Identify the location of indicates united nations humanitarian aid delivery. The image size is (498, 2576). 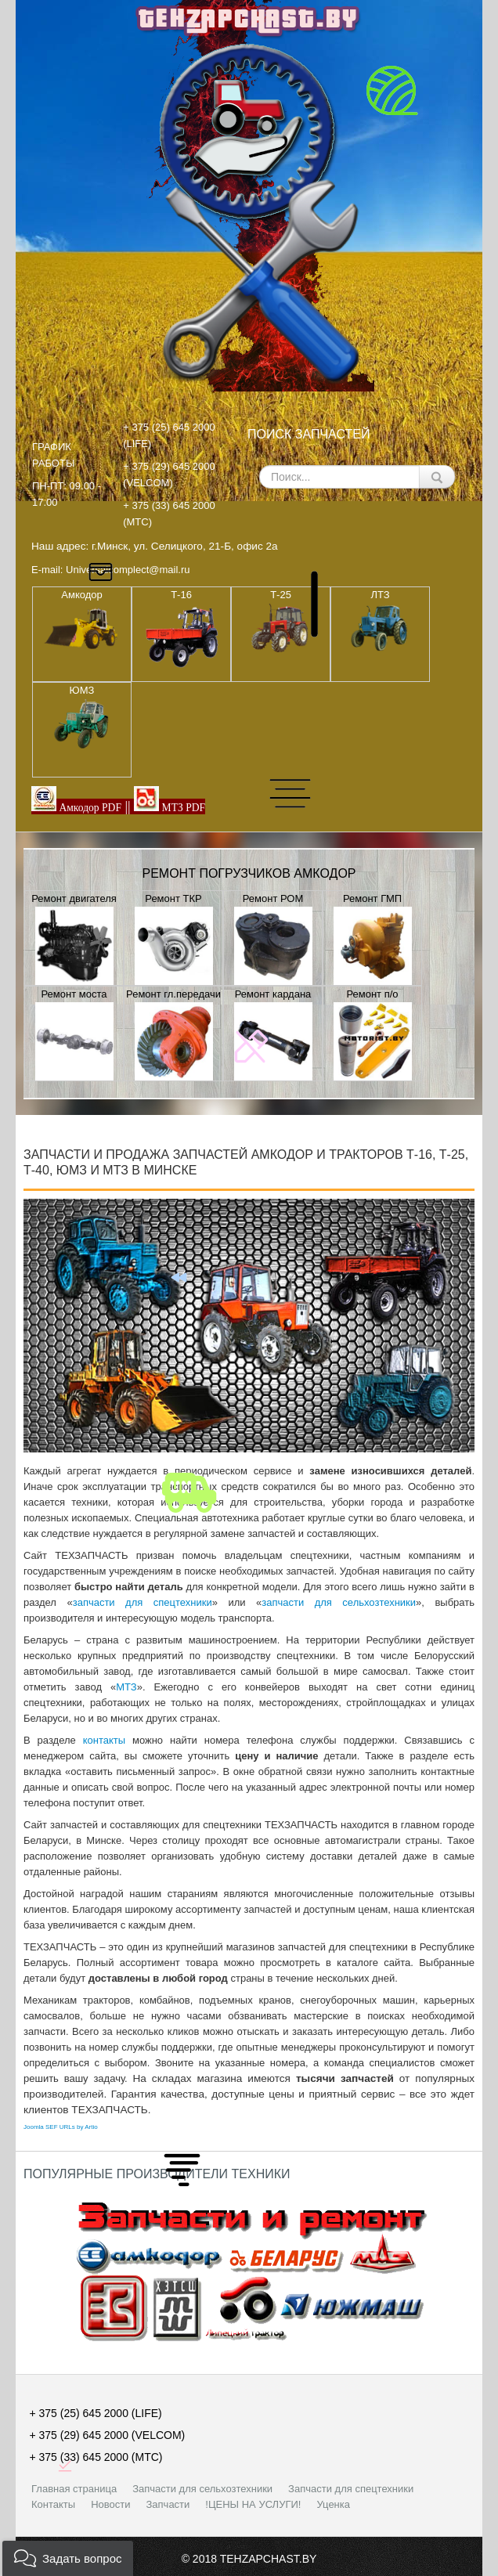
(190, 1492).